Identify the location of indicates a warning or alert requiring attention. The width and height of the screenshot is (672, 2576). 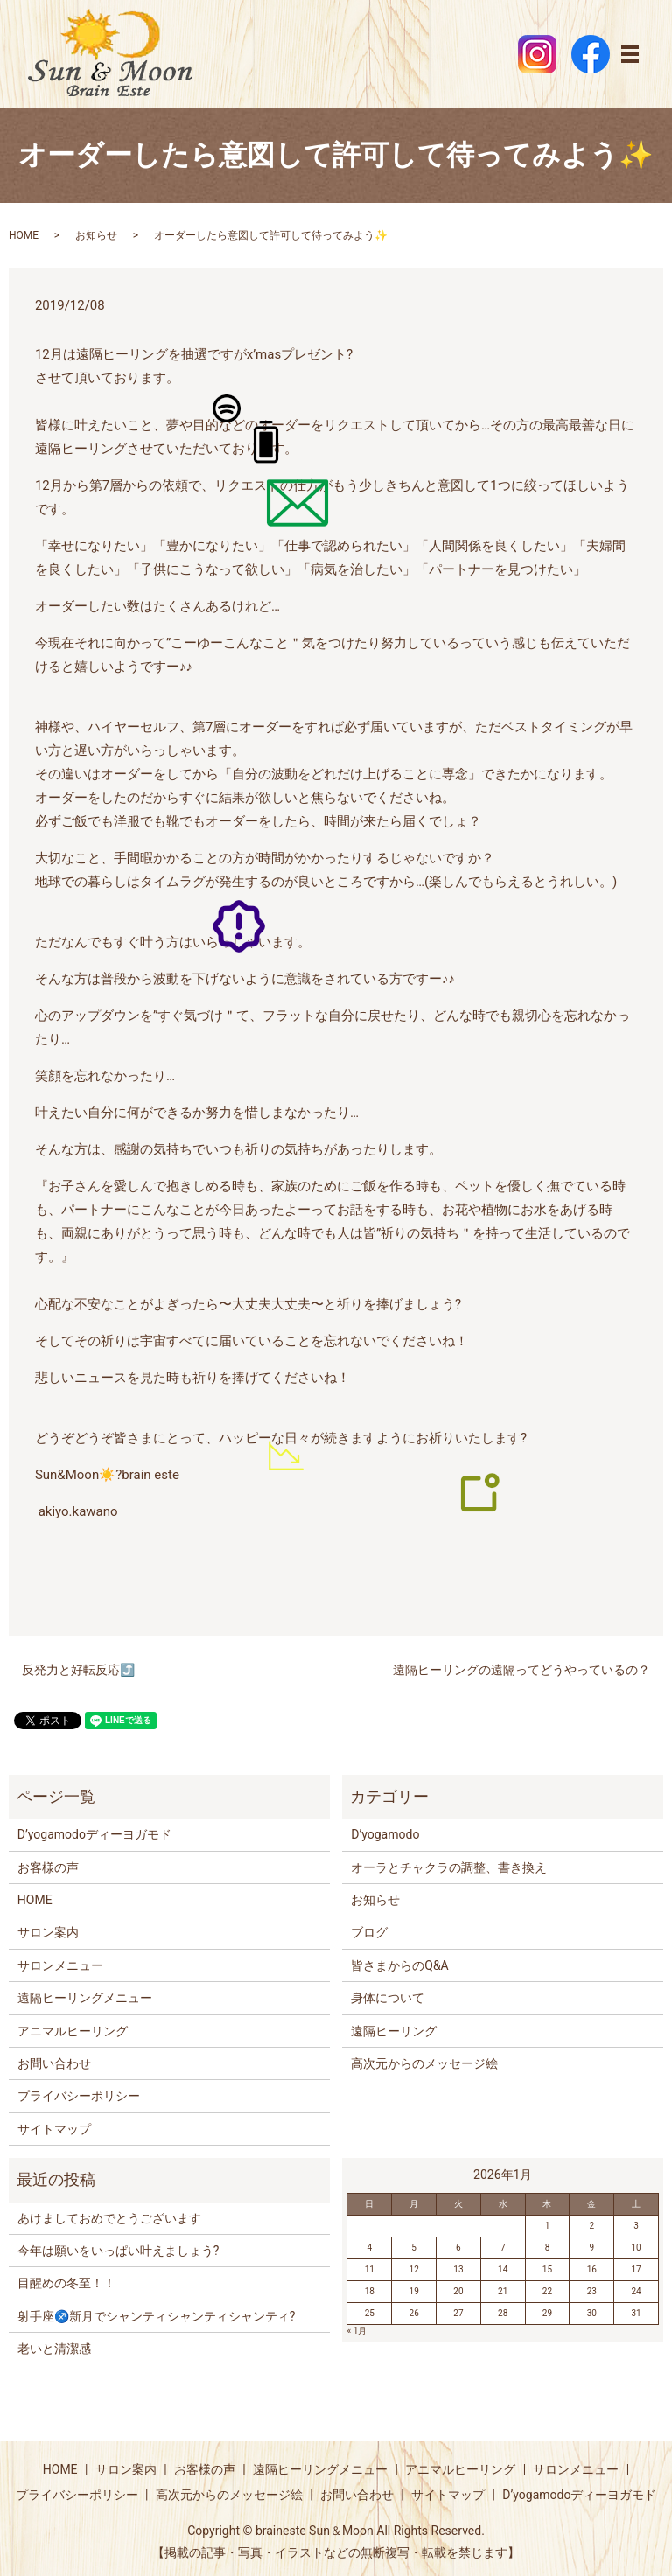
(239, 926).